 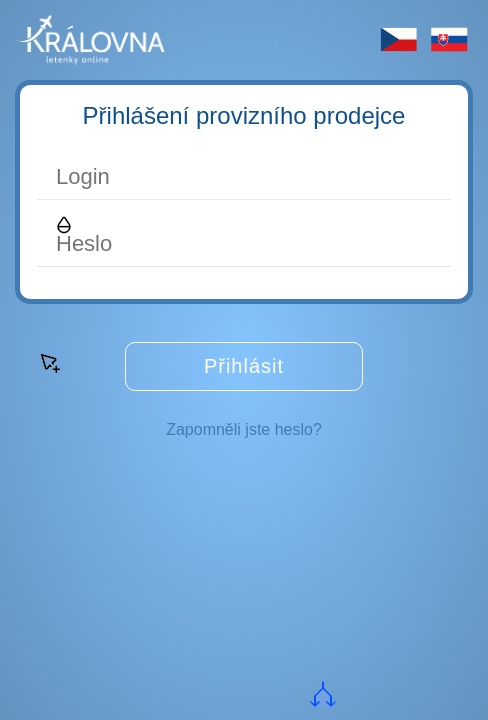 I want to click on split content into multiple paths, so click(x=323, y=695).